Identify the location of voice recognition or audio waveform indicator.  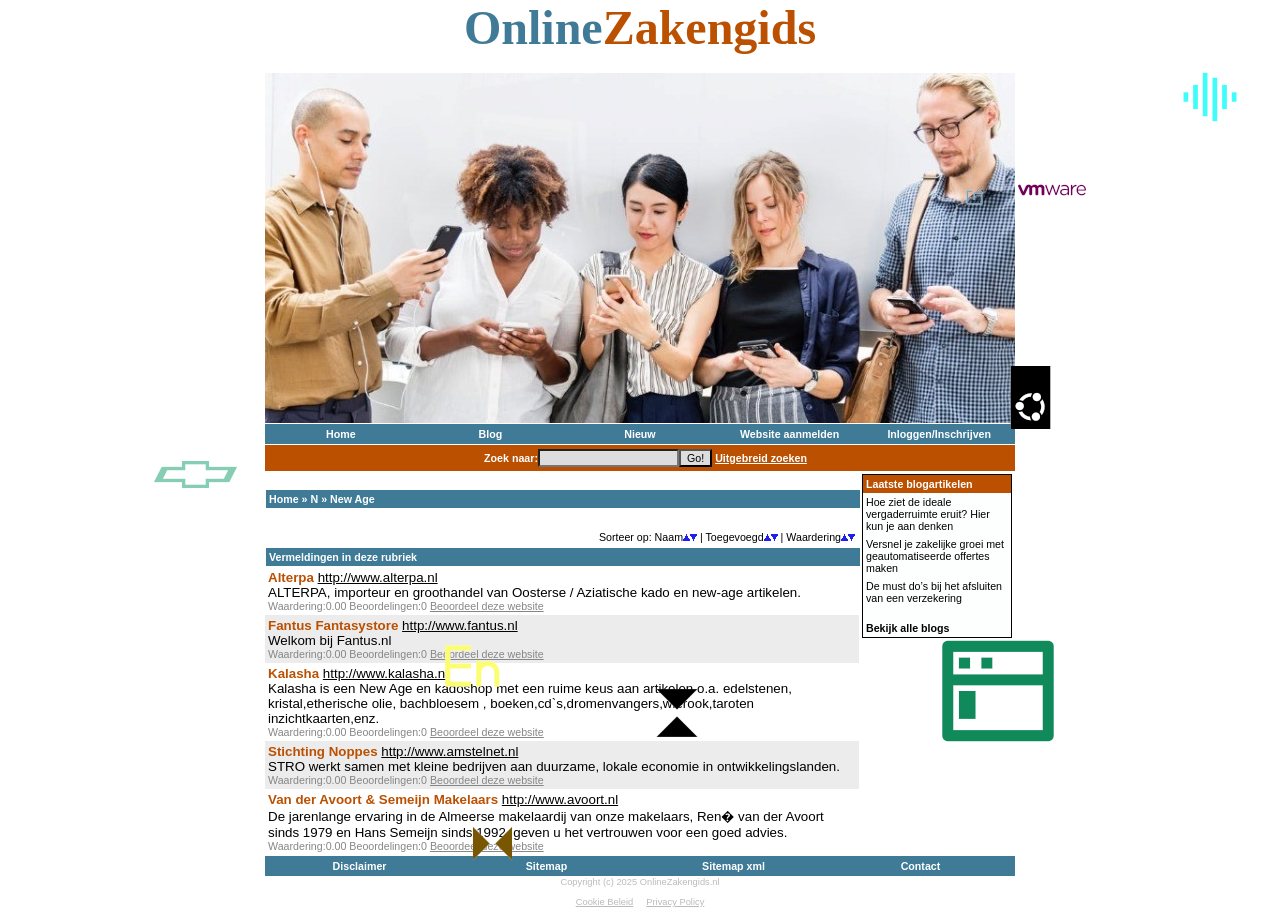
(1210, 97).